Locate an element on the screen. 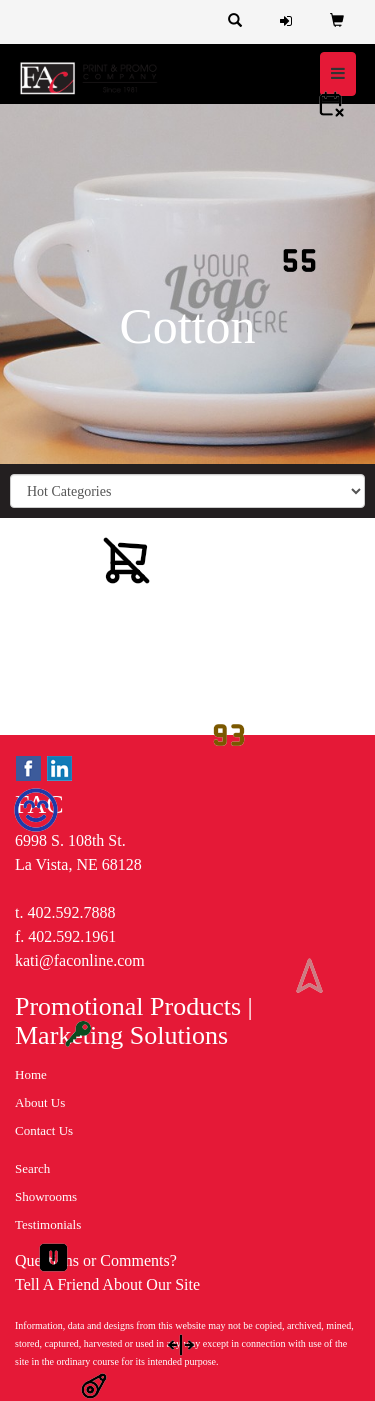 Image resolution: width=375 pixels, height=1401 pixels. remove an event from your calendar is located at coordinates (330, 103).